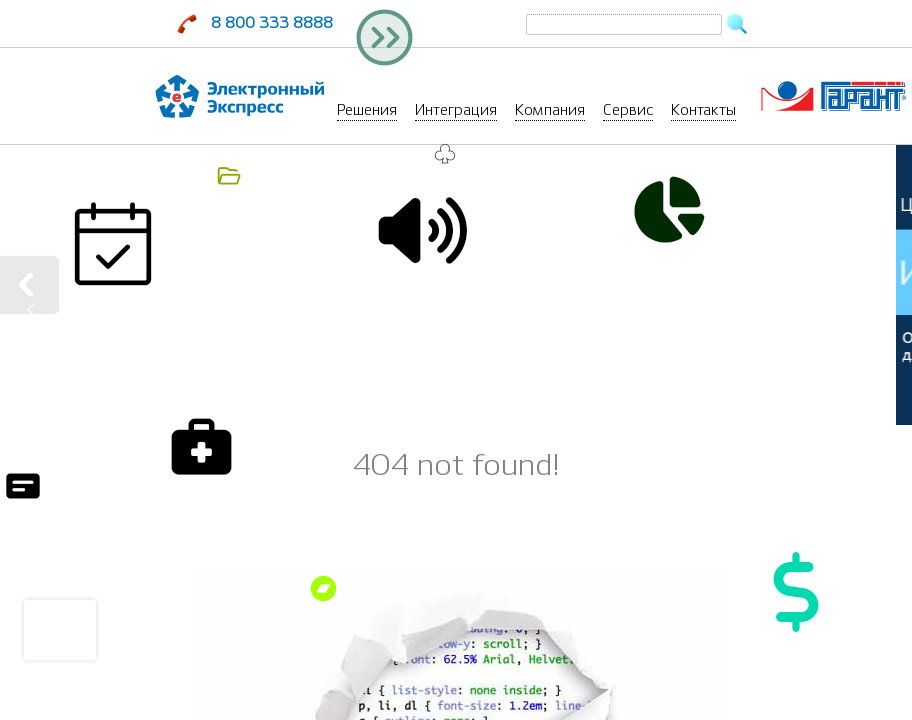 This screenshot has height=720, width=912. What do you see at coordinates (23, 486) in the screenshot?
I see `view payment or check details` at bounding box center [23, 486].